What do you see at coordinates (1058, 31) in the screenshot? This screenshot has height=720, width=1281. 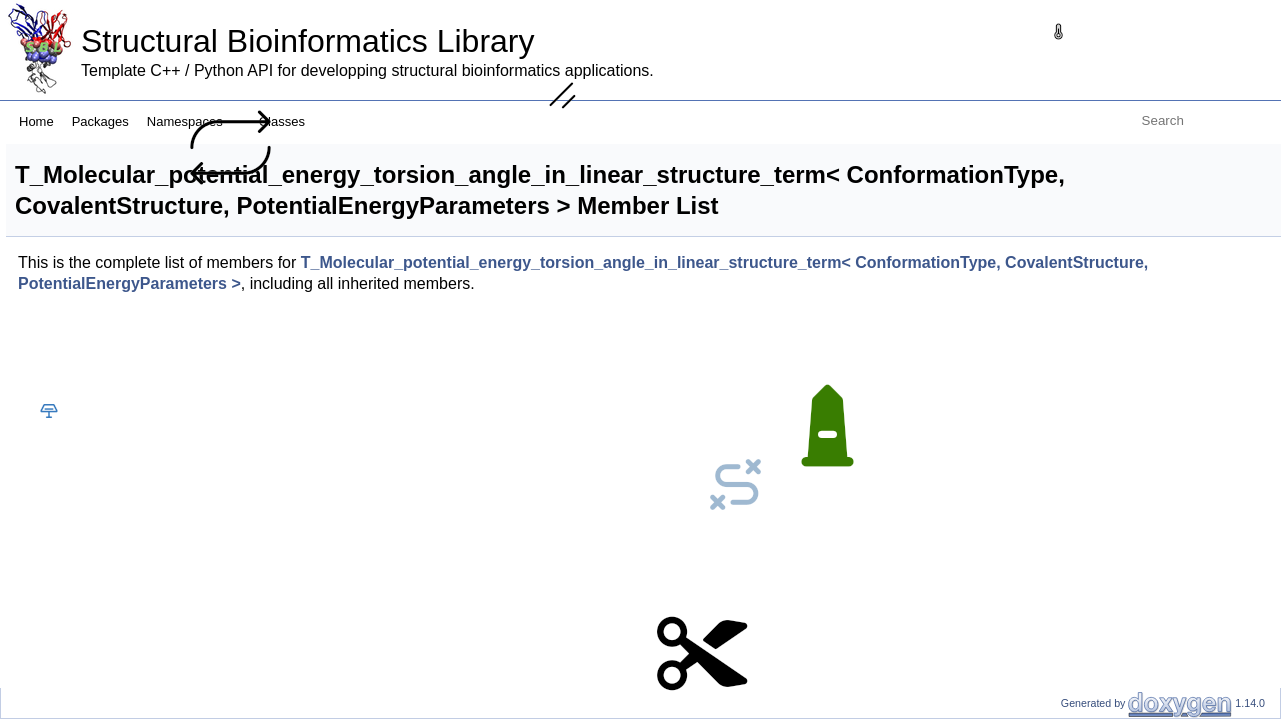 I see `view current temperature` at bounding box center [1058, 31].